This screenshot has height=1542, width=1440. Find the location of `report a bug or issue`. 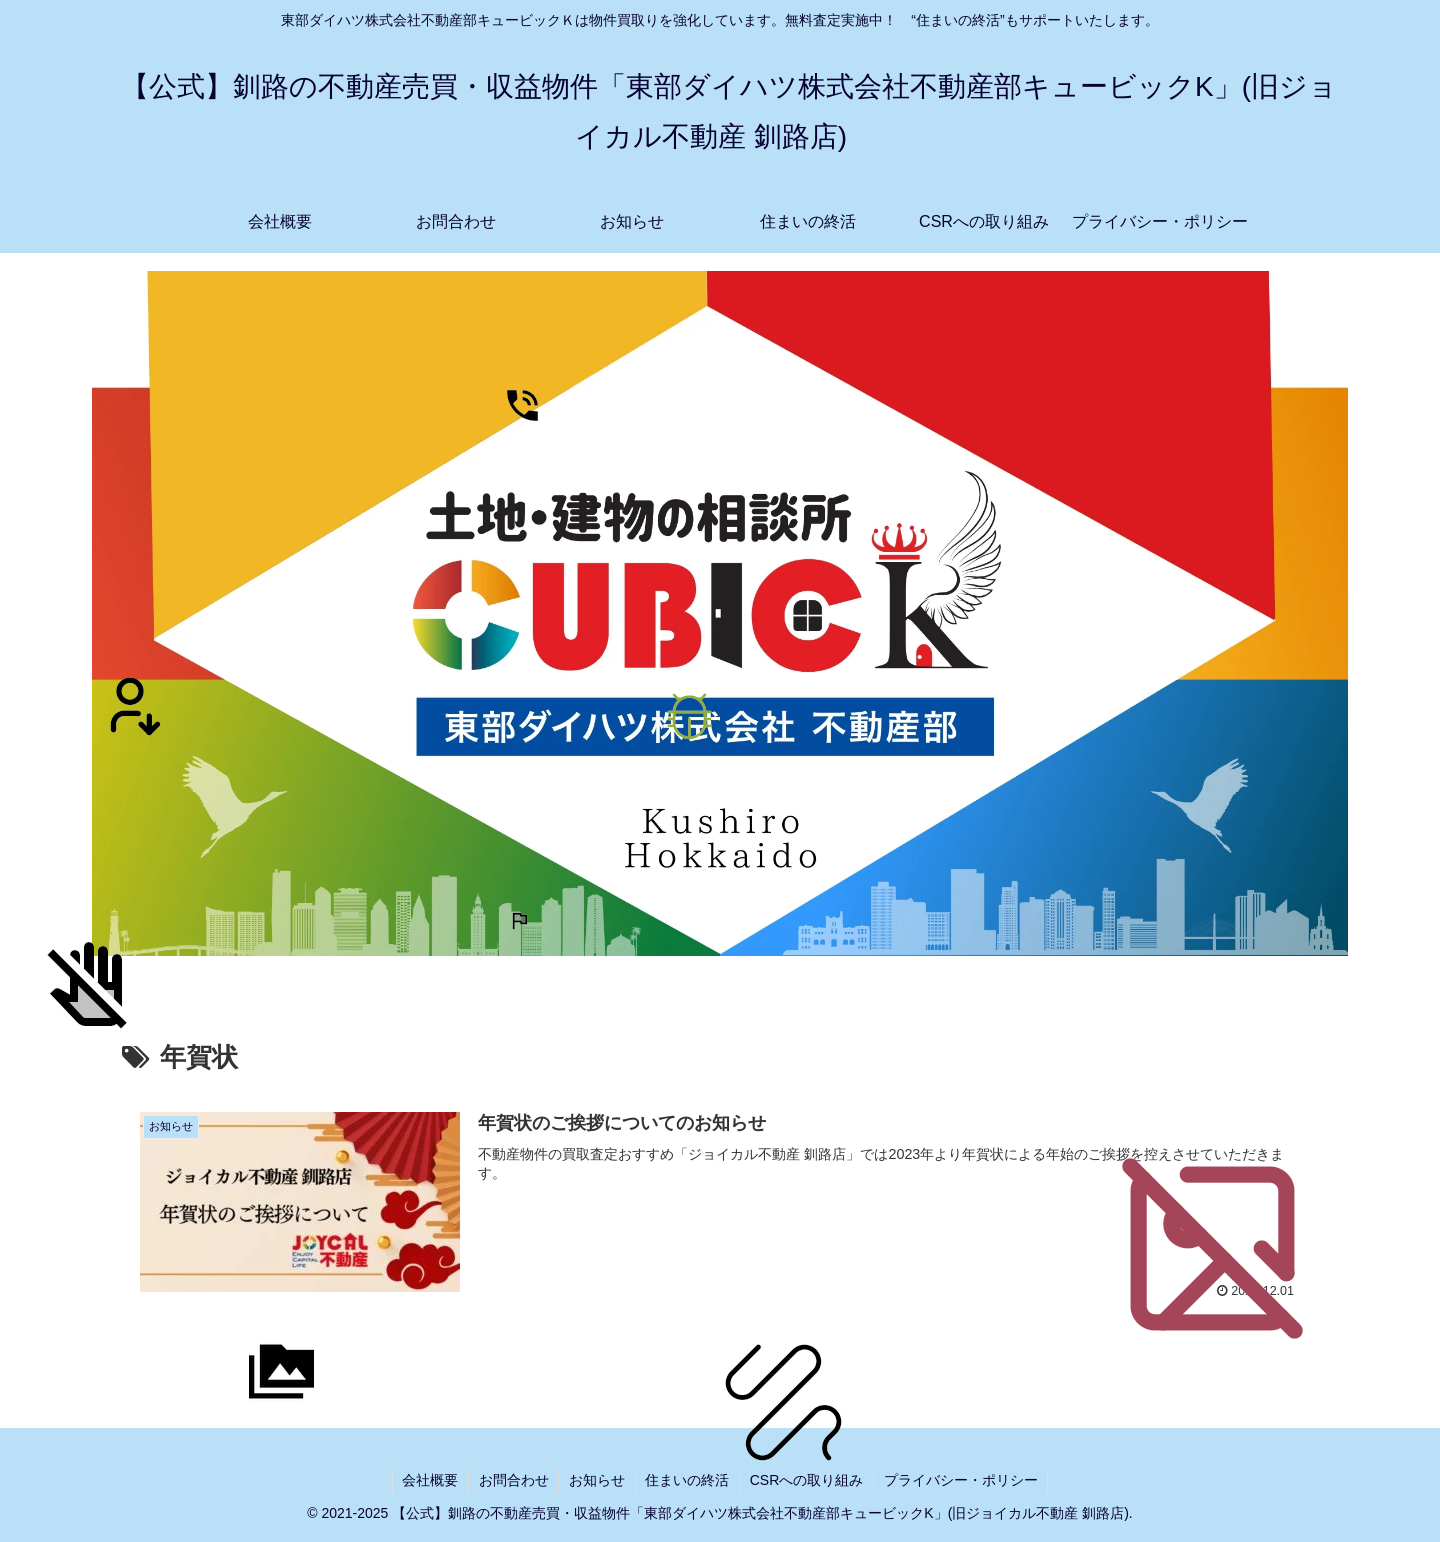

report a bug or issue is located at coordinates (689, 715).